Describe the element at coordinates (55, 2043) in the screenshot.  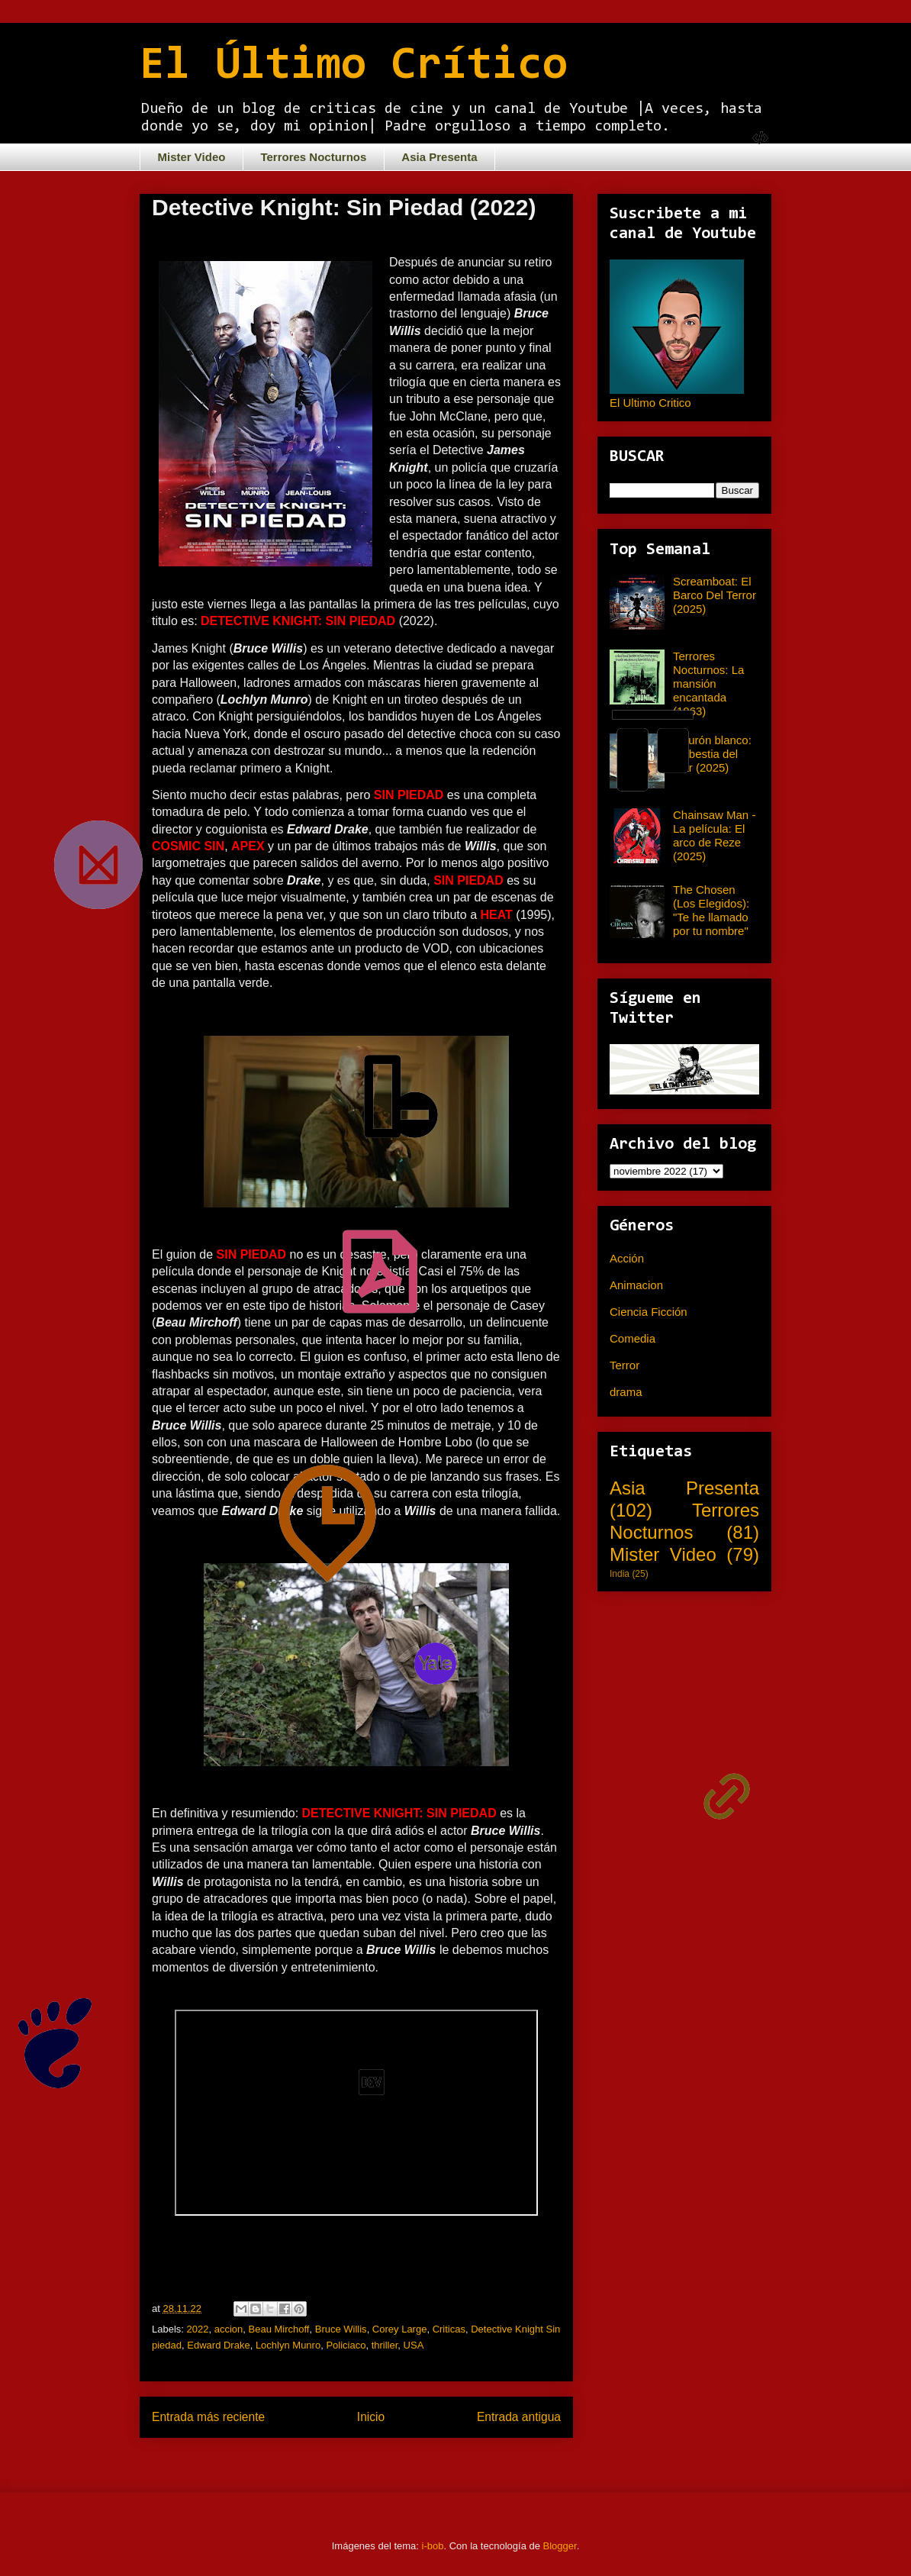
I see `GNOME desktop environment logo` at that location.